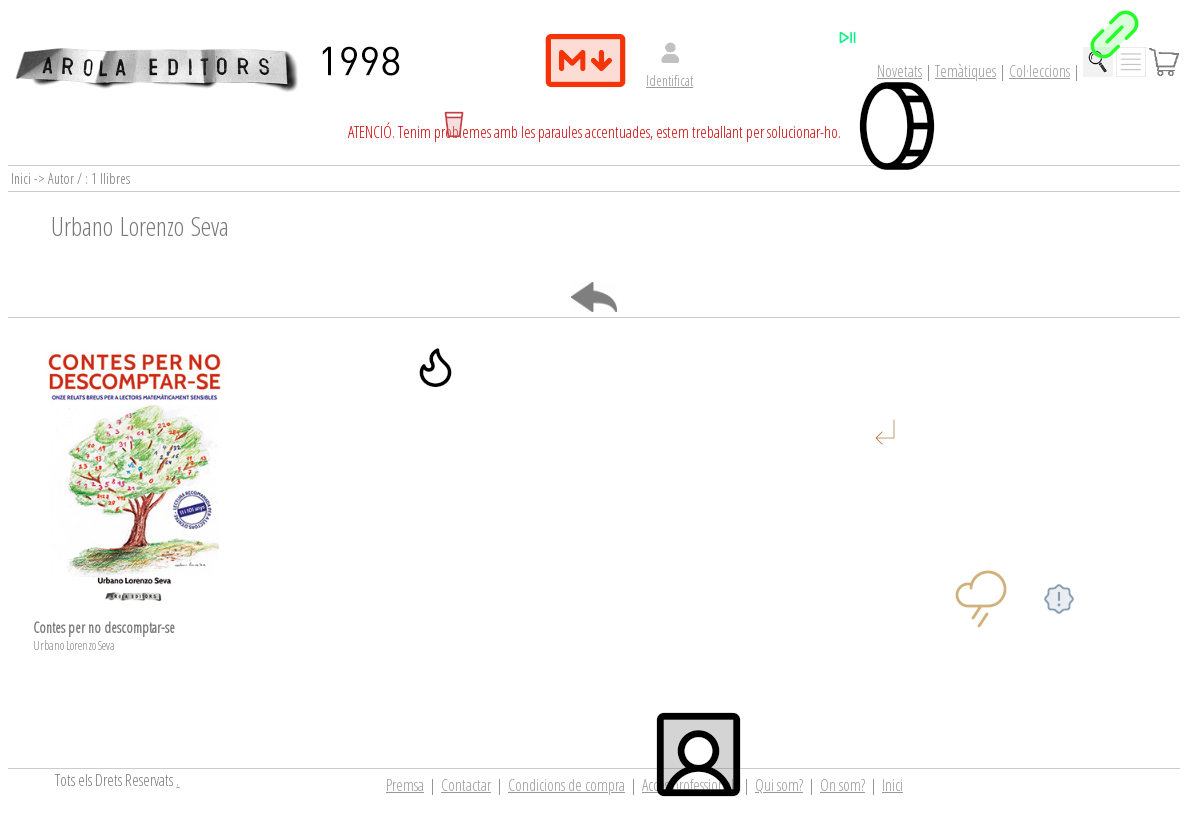  Describe the element at coordinates (454, 124) in the screenshot. I see `view nearby bars or pubs` at that location.